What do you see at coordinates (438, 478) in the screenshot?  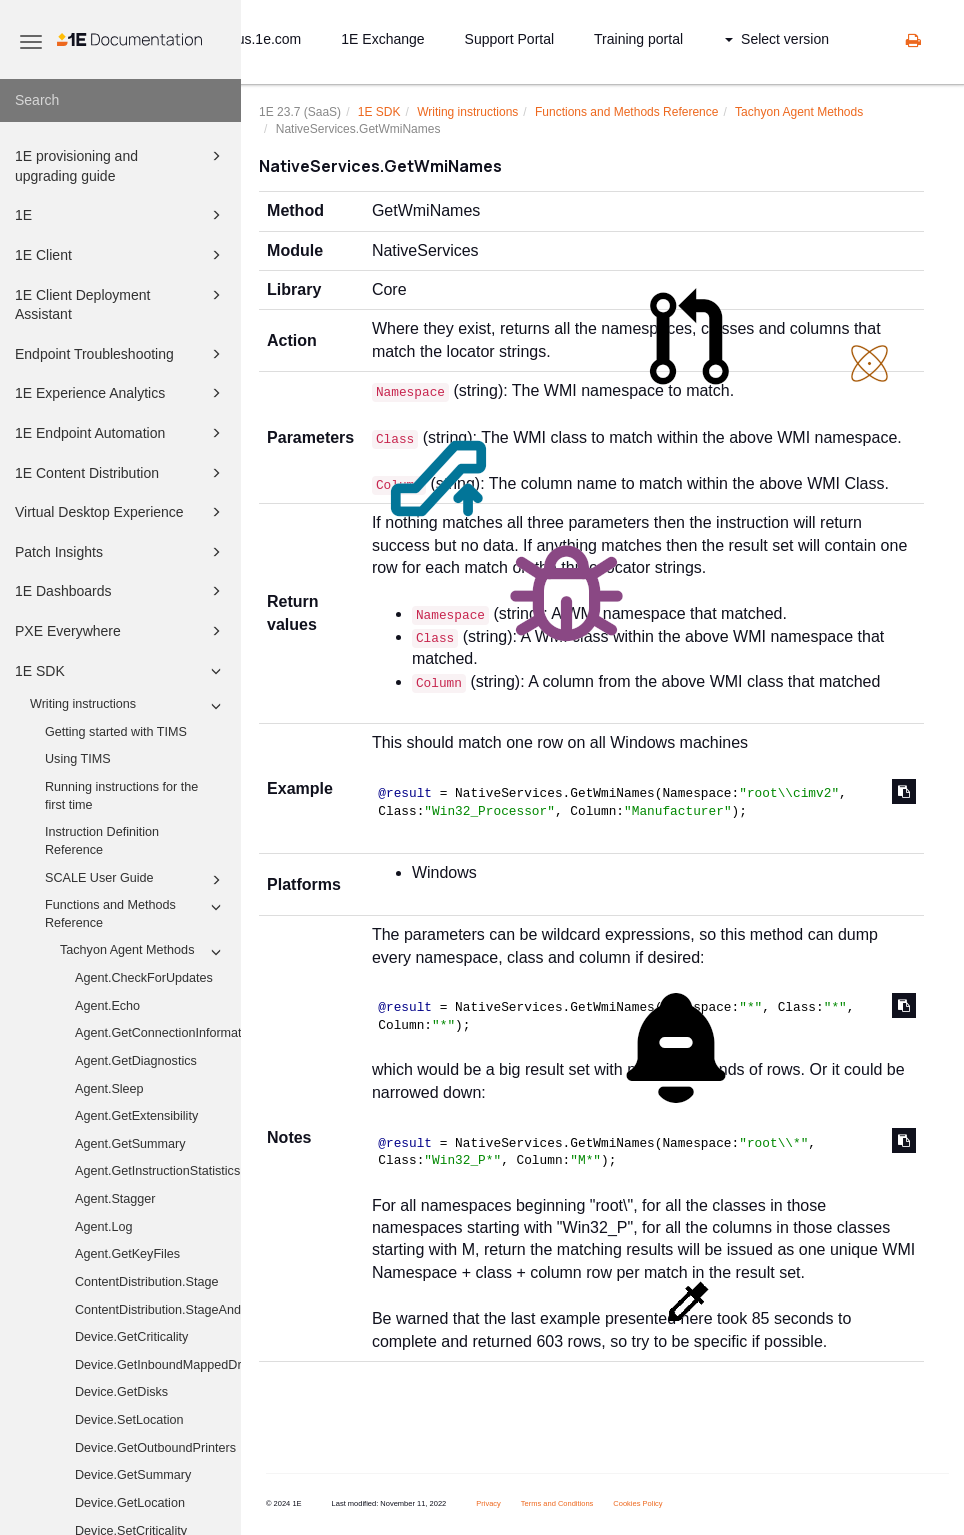 I see `indicates escalator going up` at bounding box center [438, 478].